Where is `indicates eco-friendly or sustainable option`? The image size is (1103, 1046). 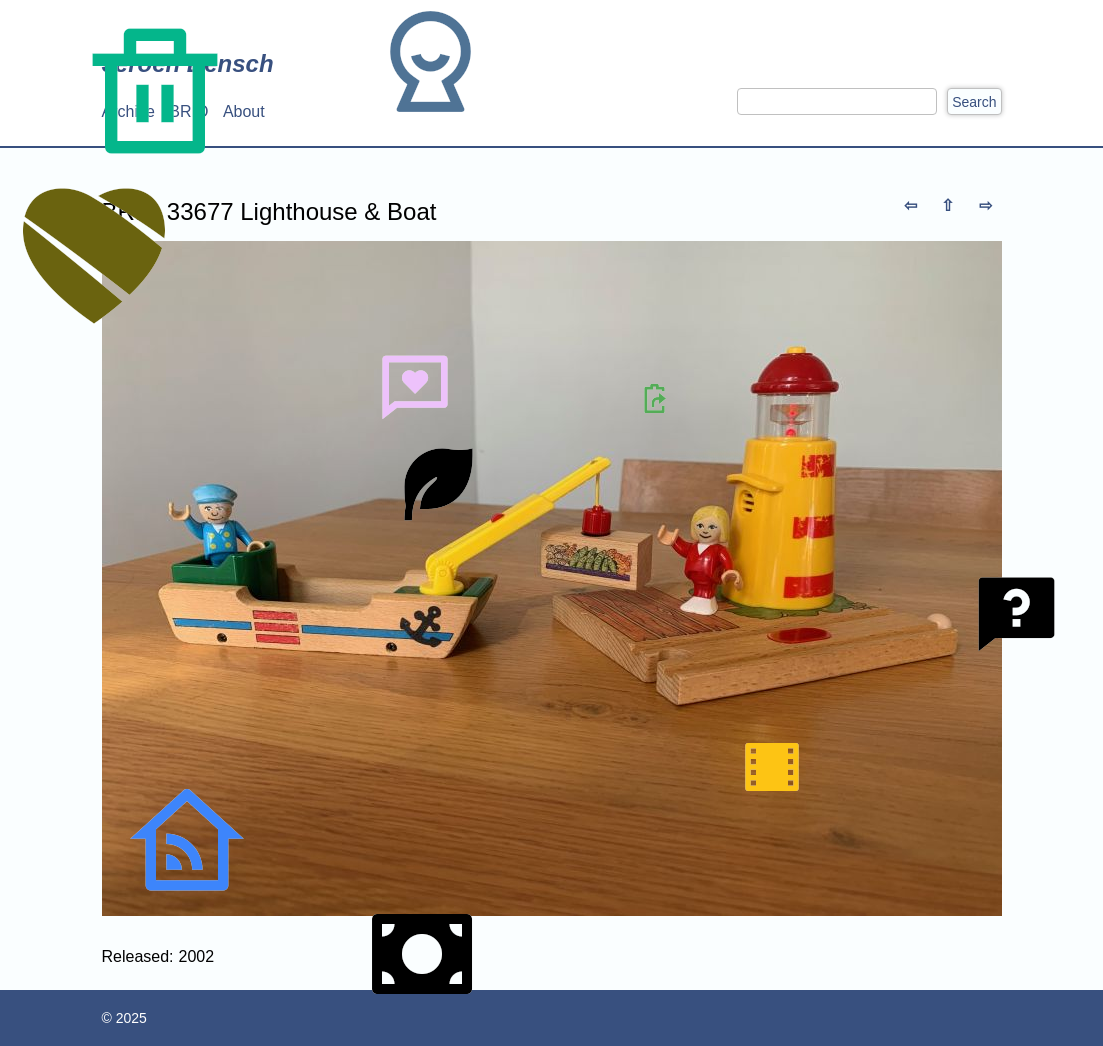
indicates eco-friendly or sustainable option is located at coordinates (438, 482).